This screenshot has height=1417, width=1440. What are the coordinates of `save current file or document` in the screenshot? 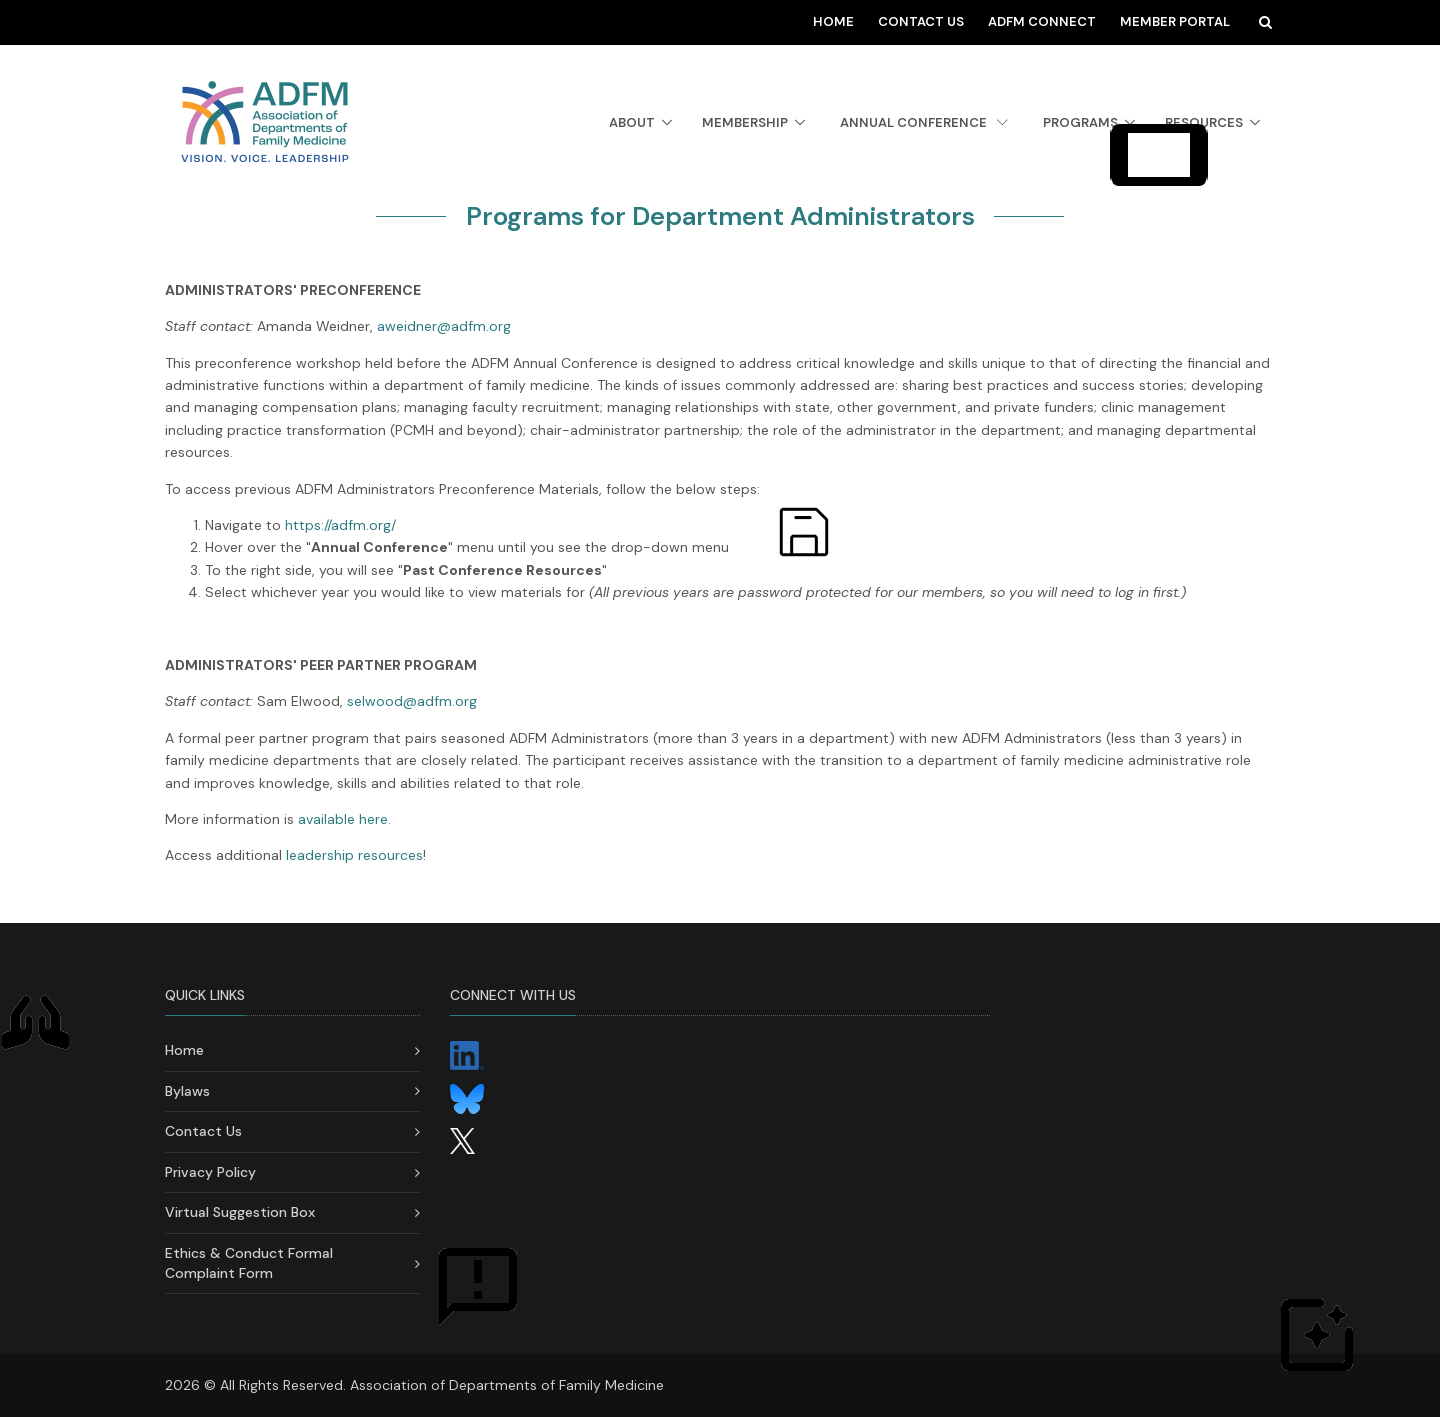 It's located at (804, 532).